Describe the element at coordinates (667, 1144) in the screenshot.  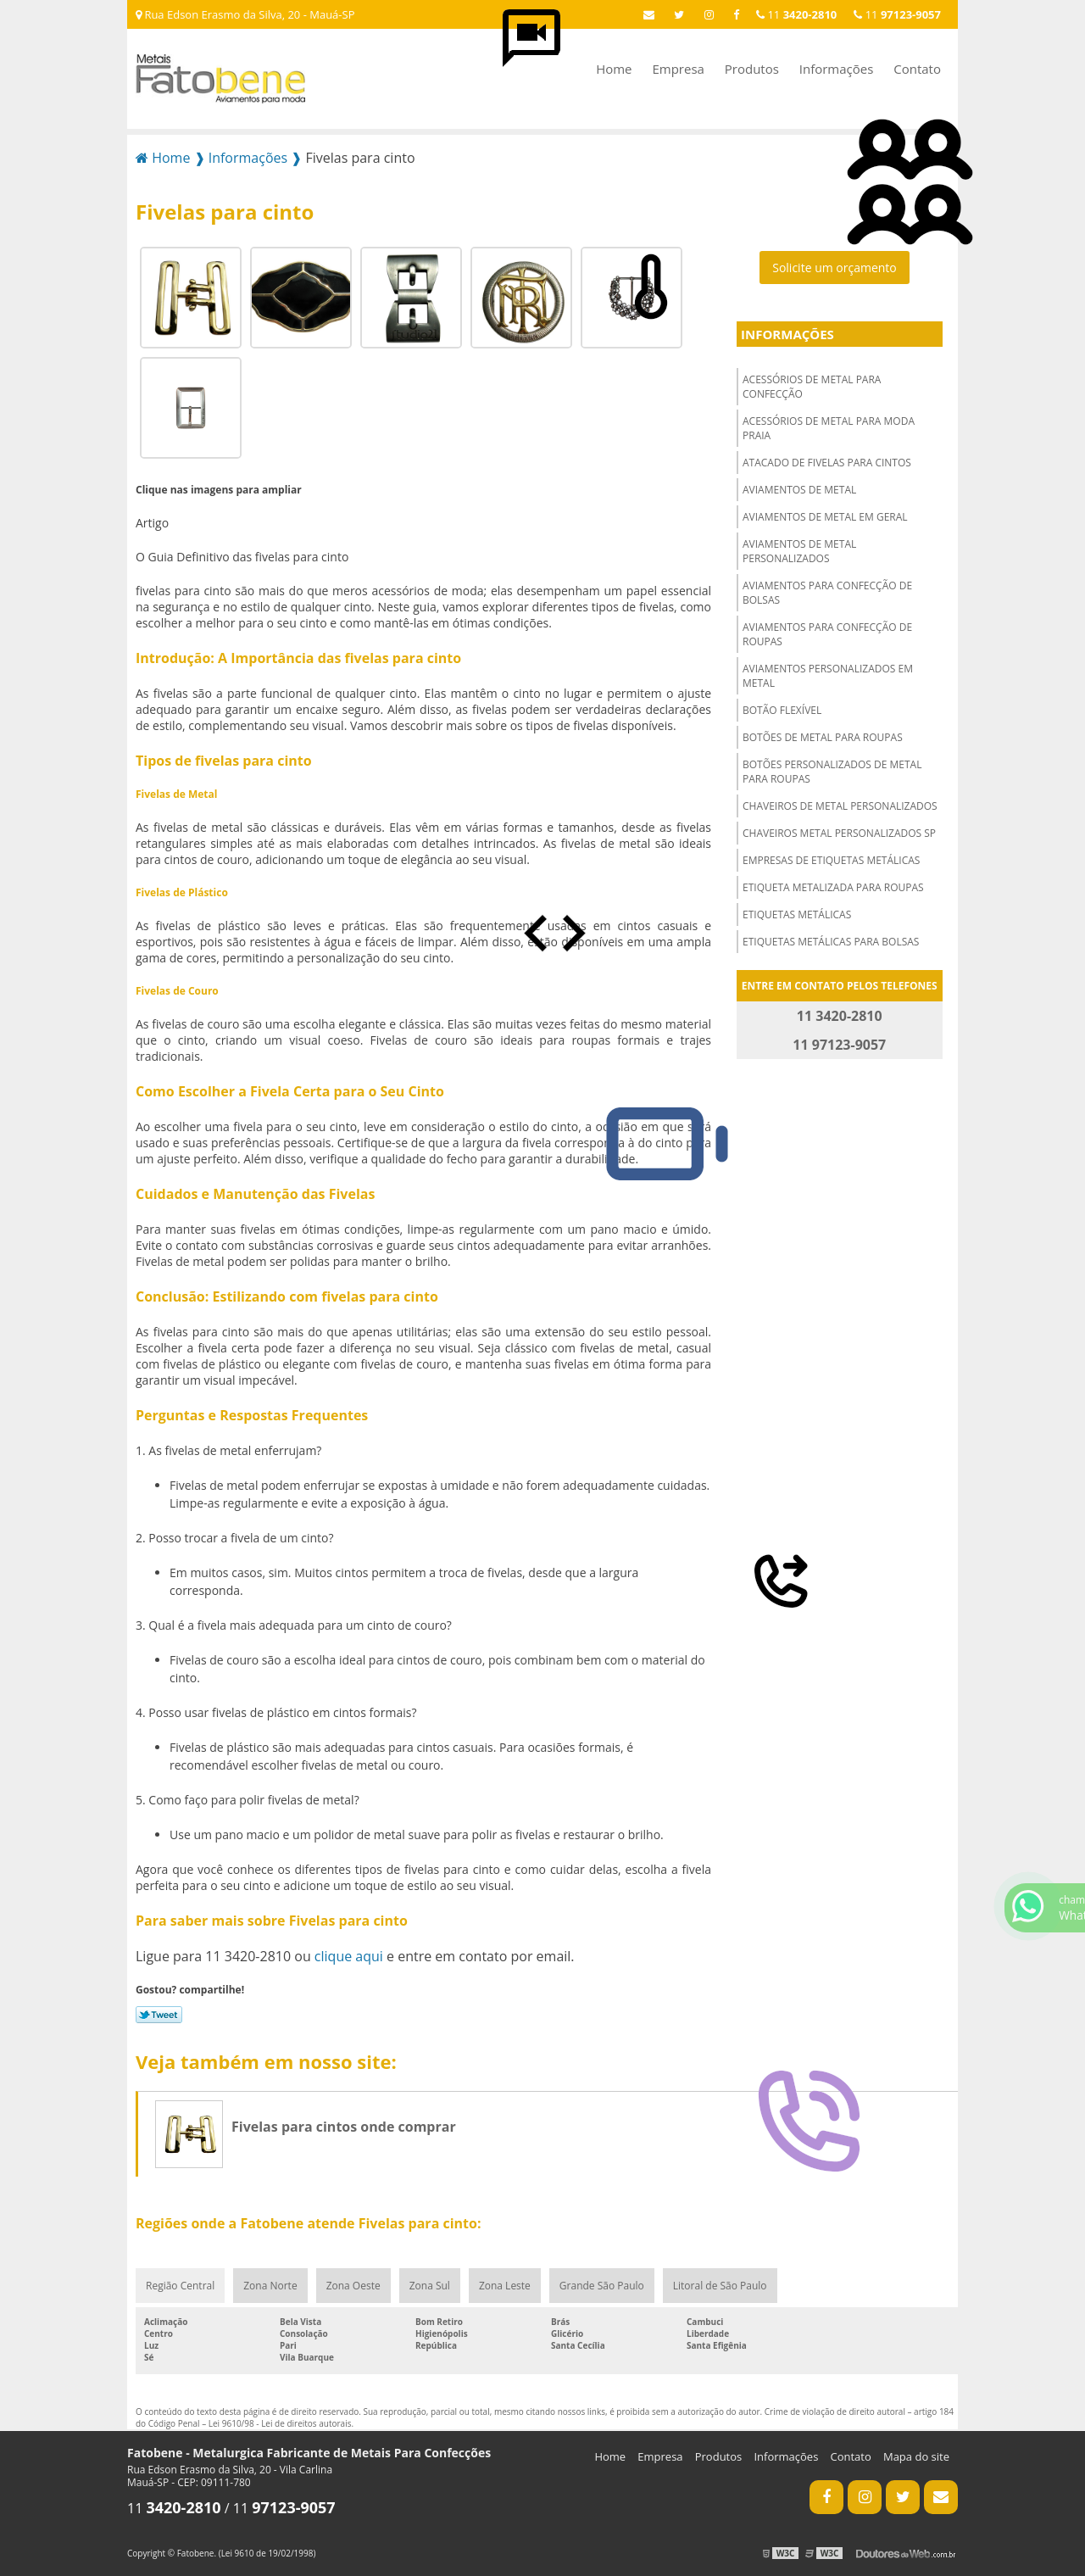
I see `indicates current battery level` at that location.